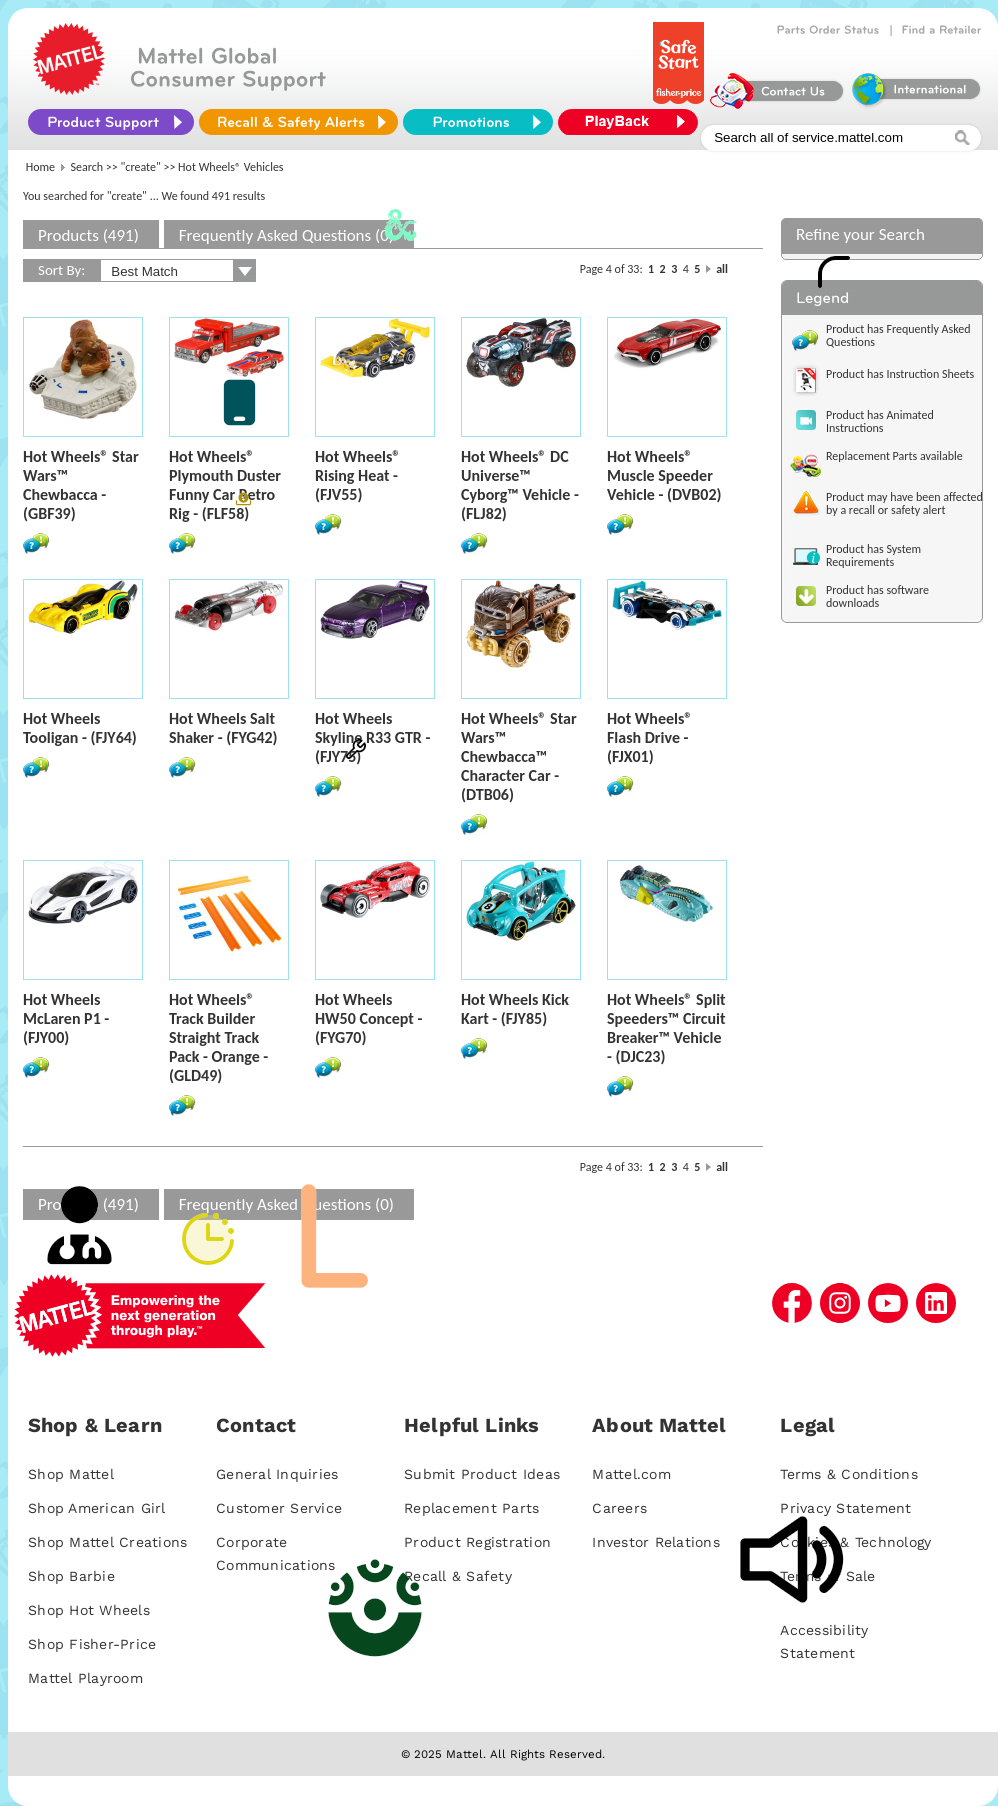  I want to click on make a donation, so click(243, 498).